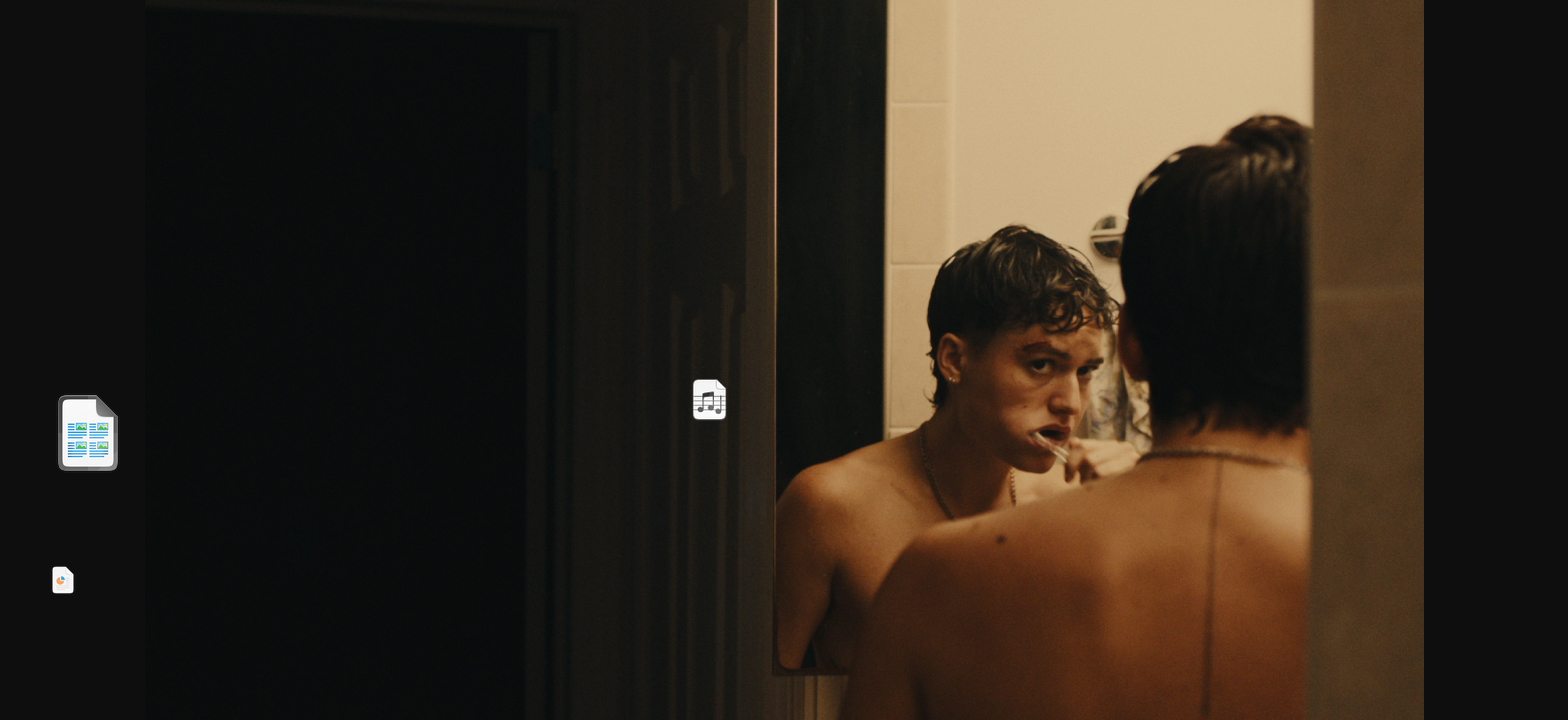  Describe the element at coordinates (63, 580) in the screenshot. I see `open a presentation file` at that location.